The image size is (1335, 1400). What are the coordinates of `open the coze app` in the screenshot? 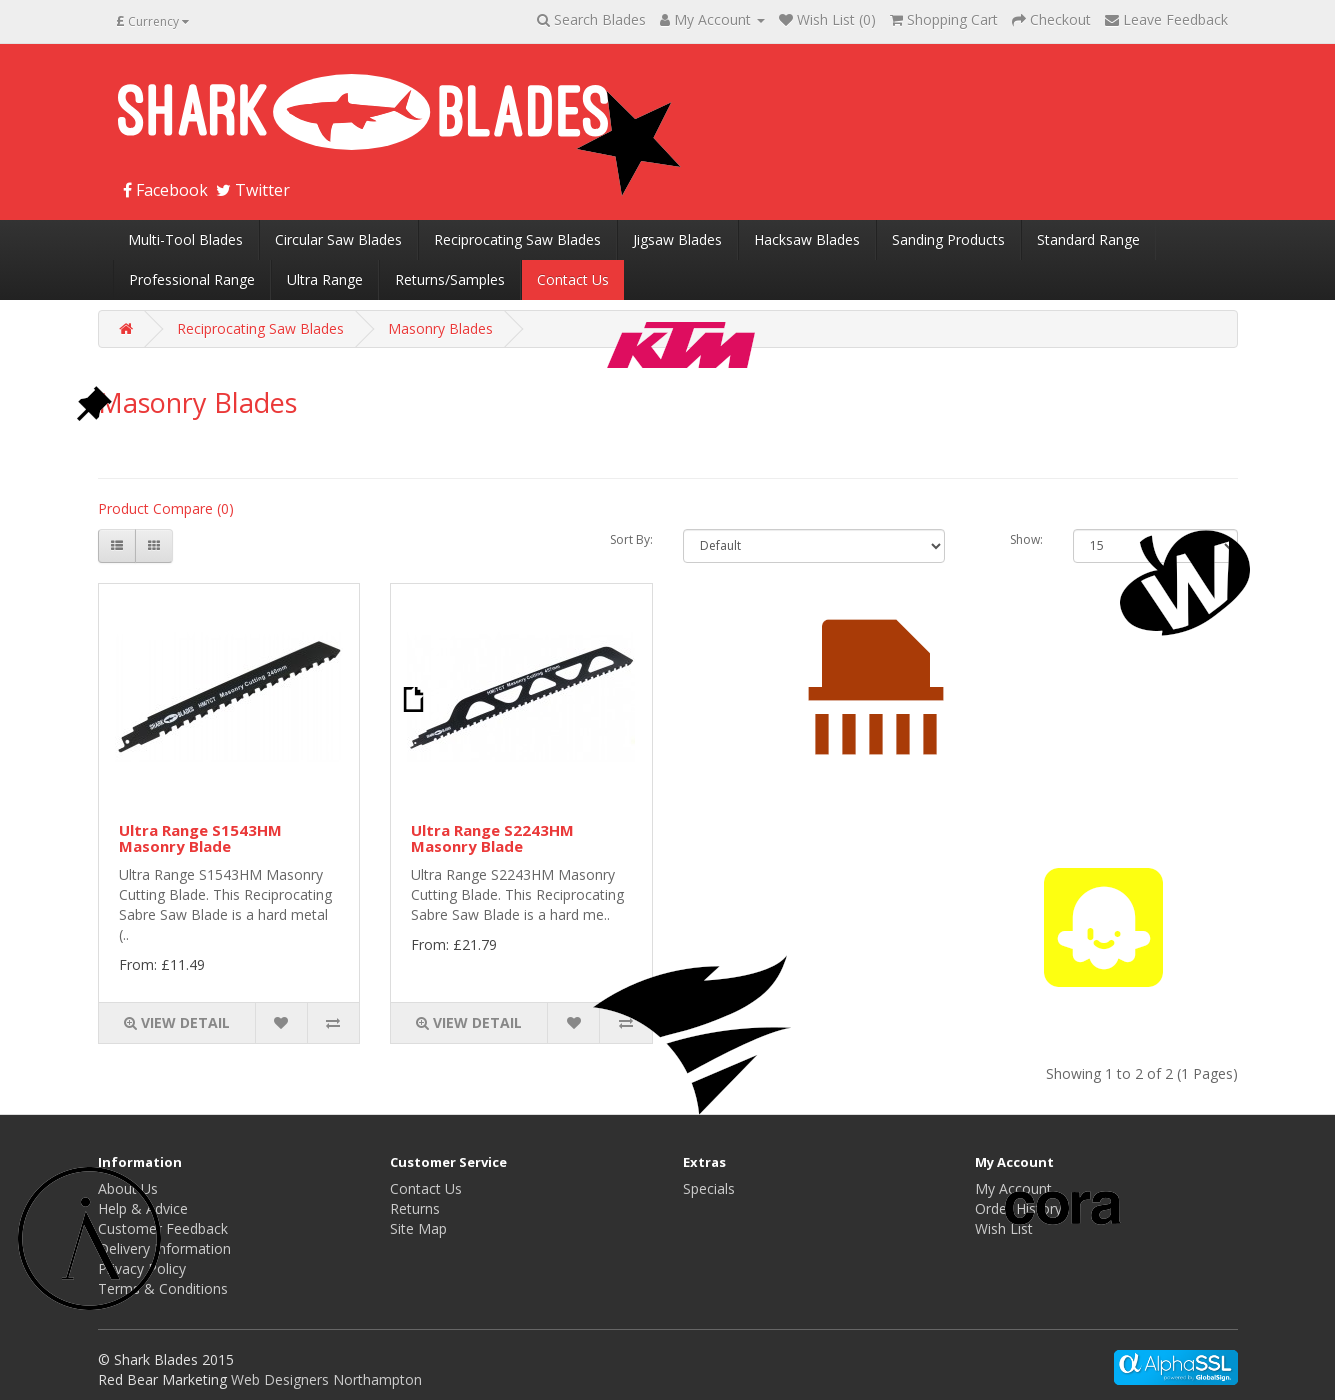 It's located at (1103, 927).